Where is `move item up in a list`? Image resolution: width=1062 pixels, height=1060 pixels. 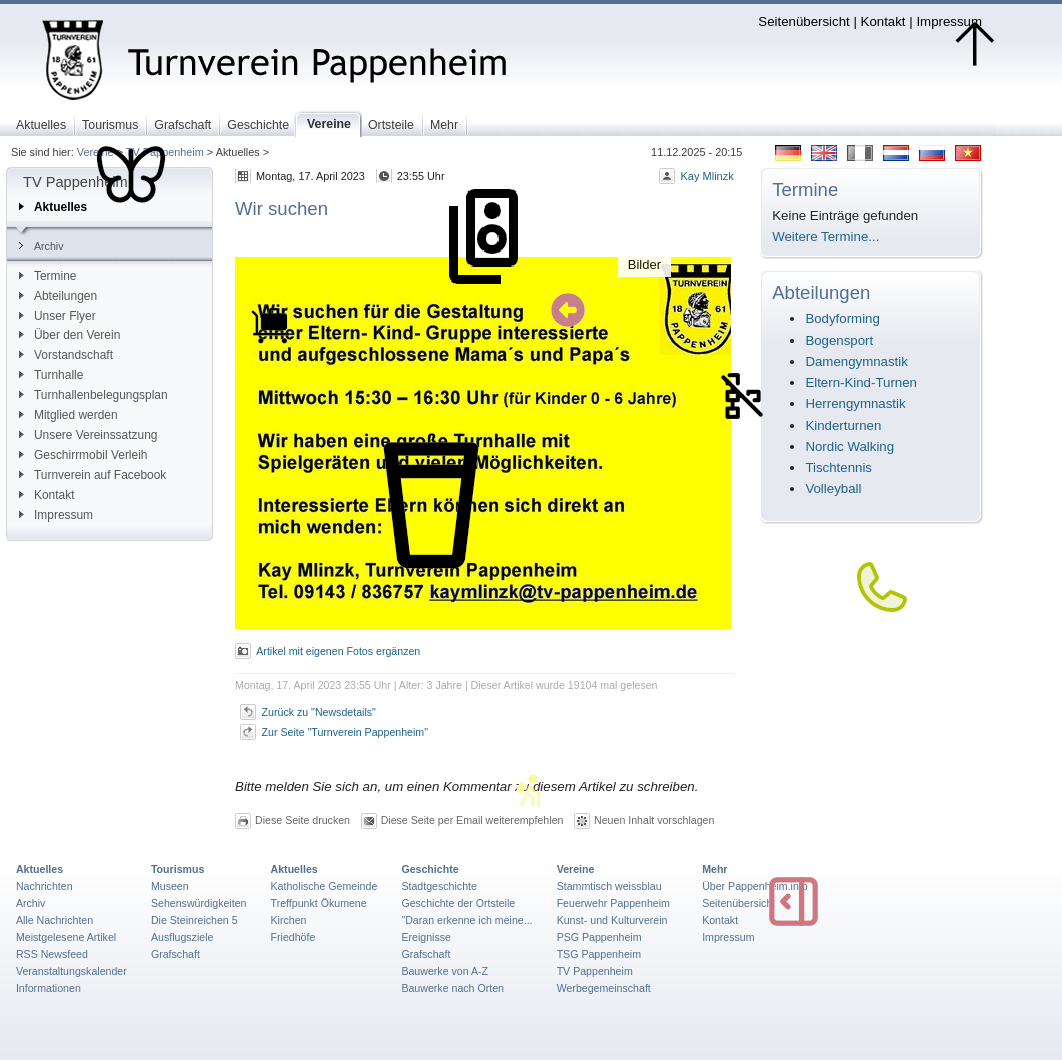 move item up in a list is located at coordinates (973, 44).